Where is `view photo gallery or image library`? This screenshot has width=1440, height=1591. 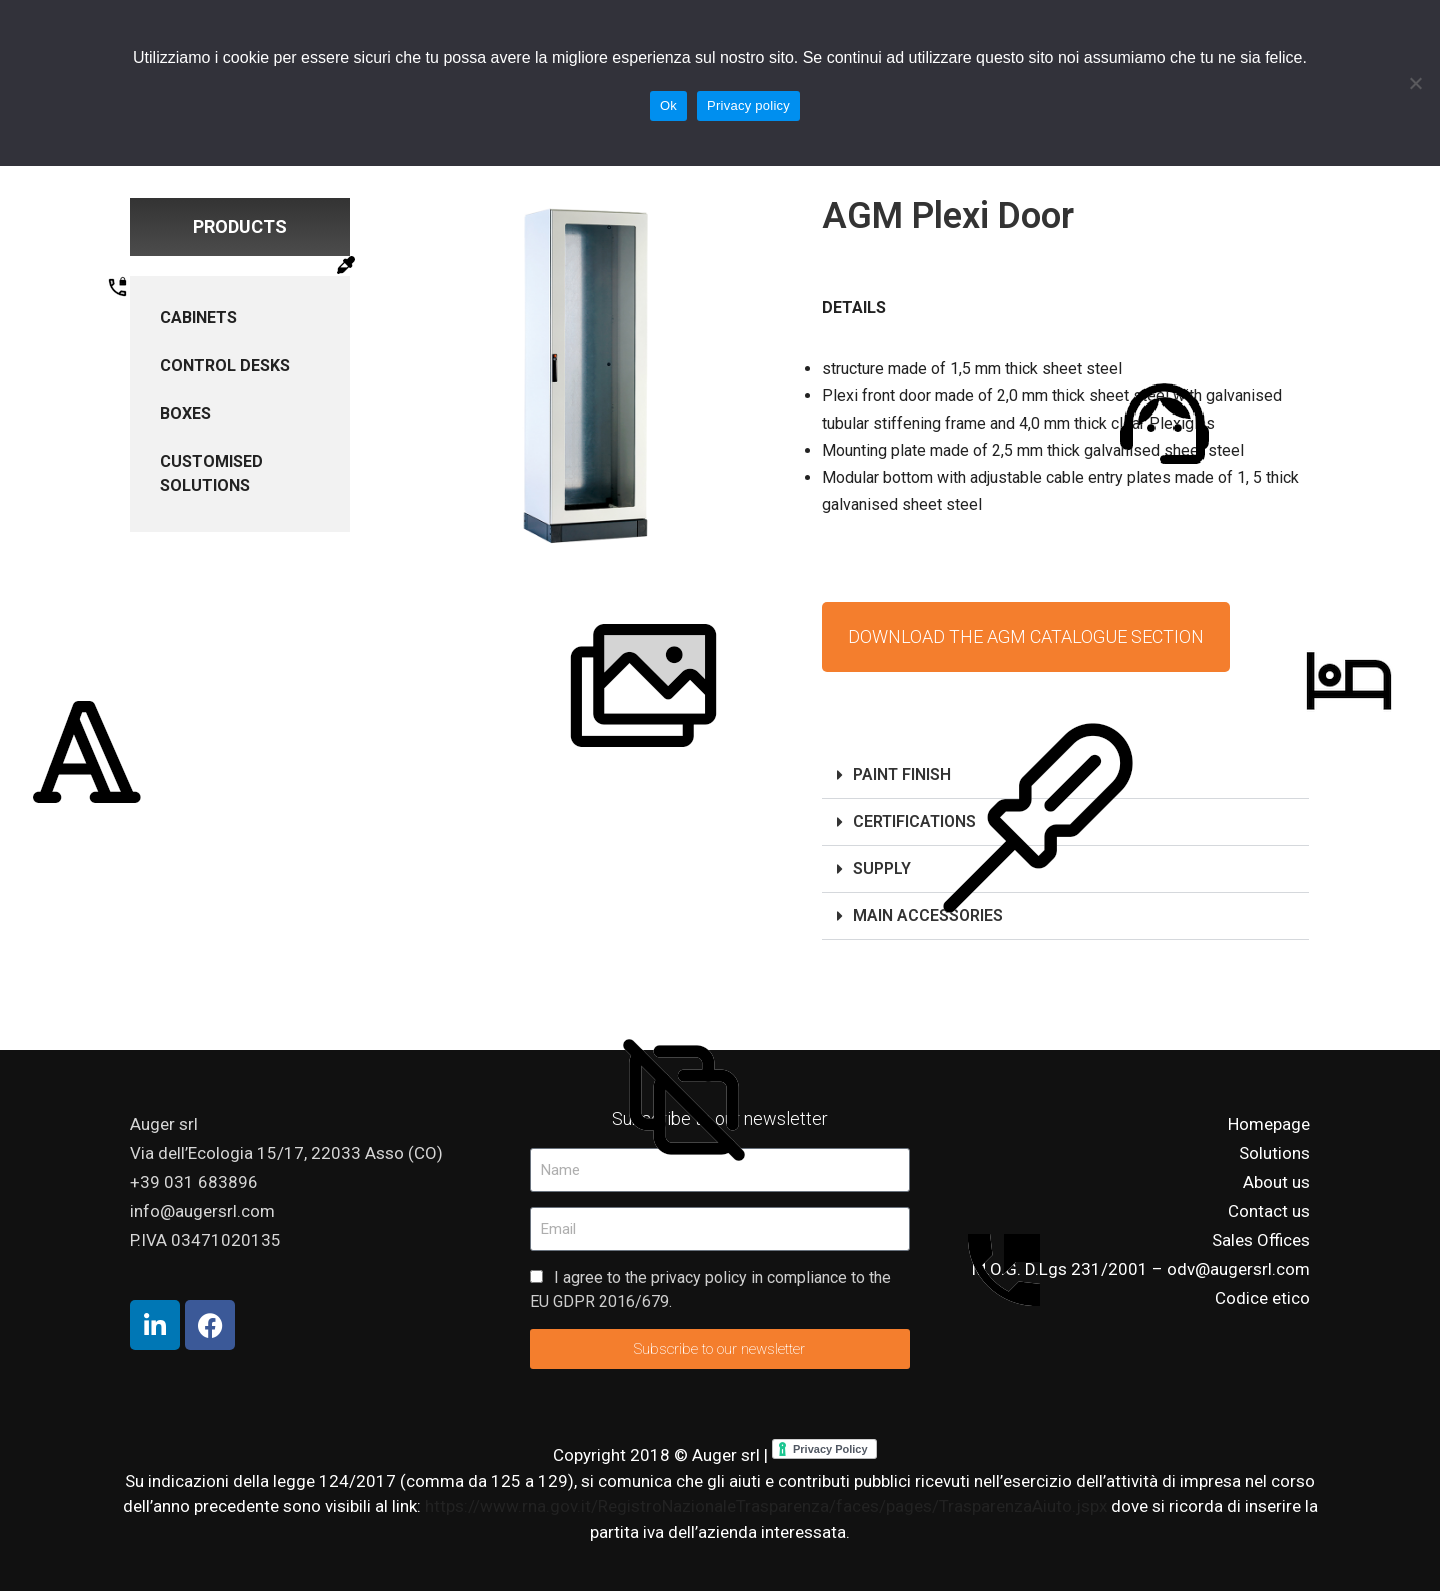
view photo gallery or image library is located at coordinates (643, 685).